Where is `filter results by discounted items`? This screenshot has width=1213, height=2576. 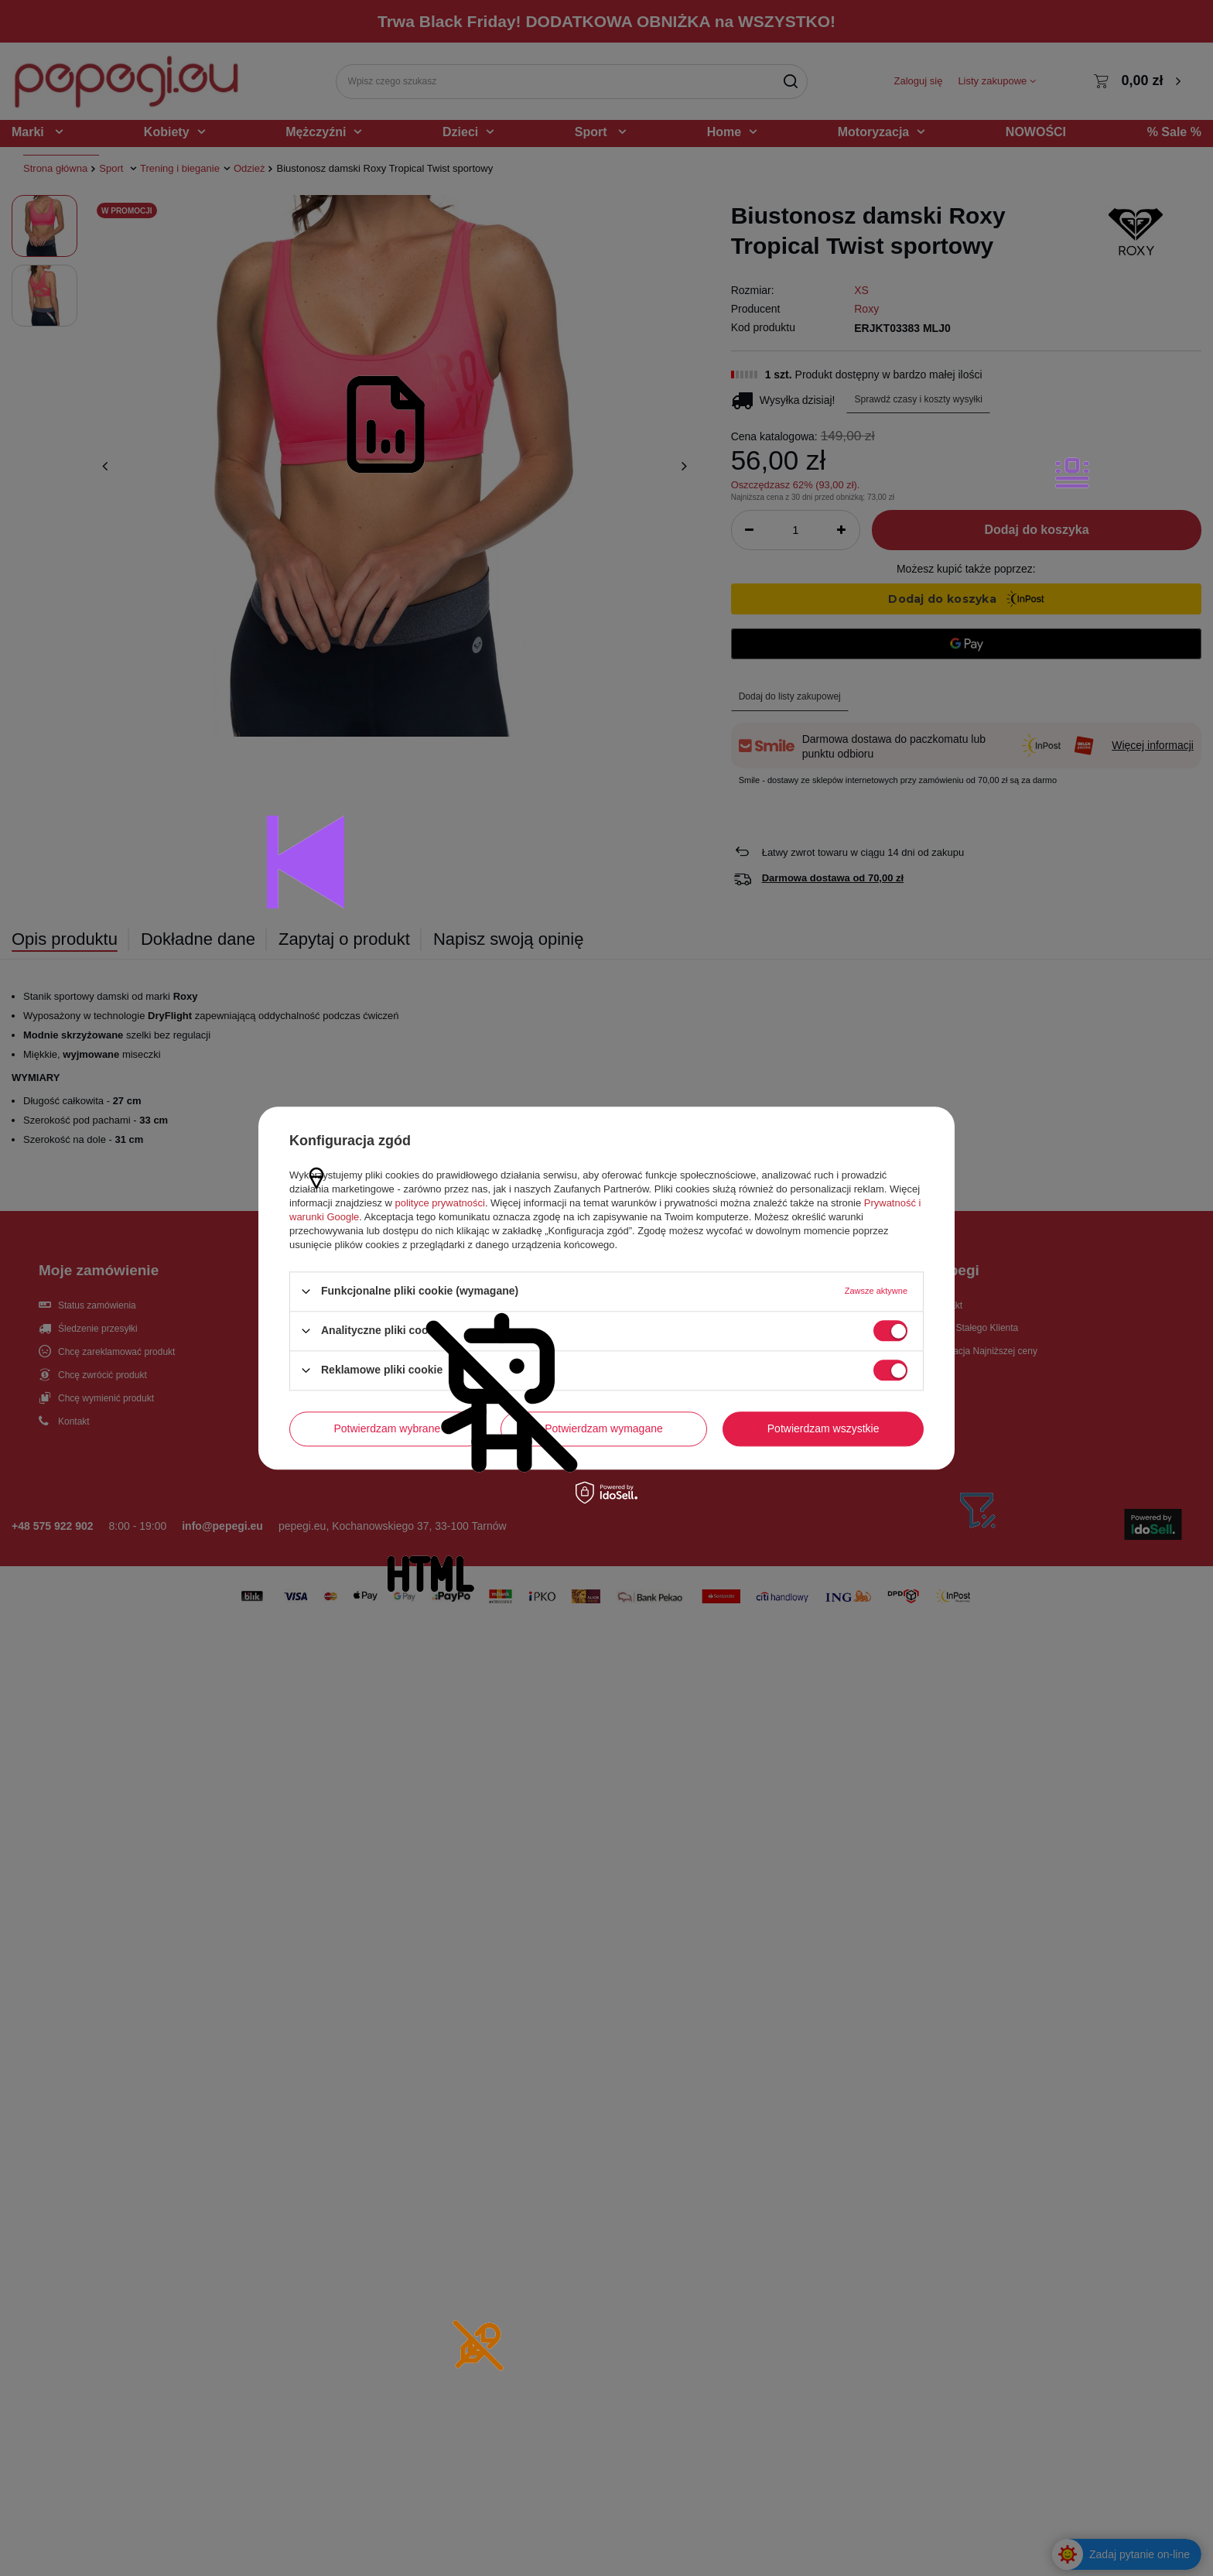 filter results by discounted items is located at coordinates (976, 1509).